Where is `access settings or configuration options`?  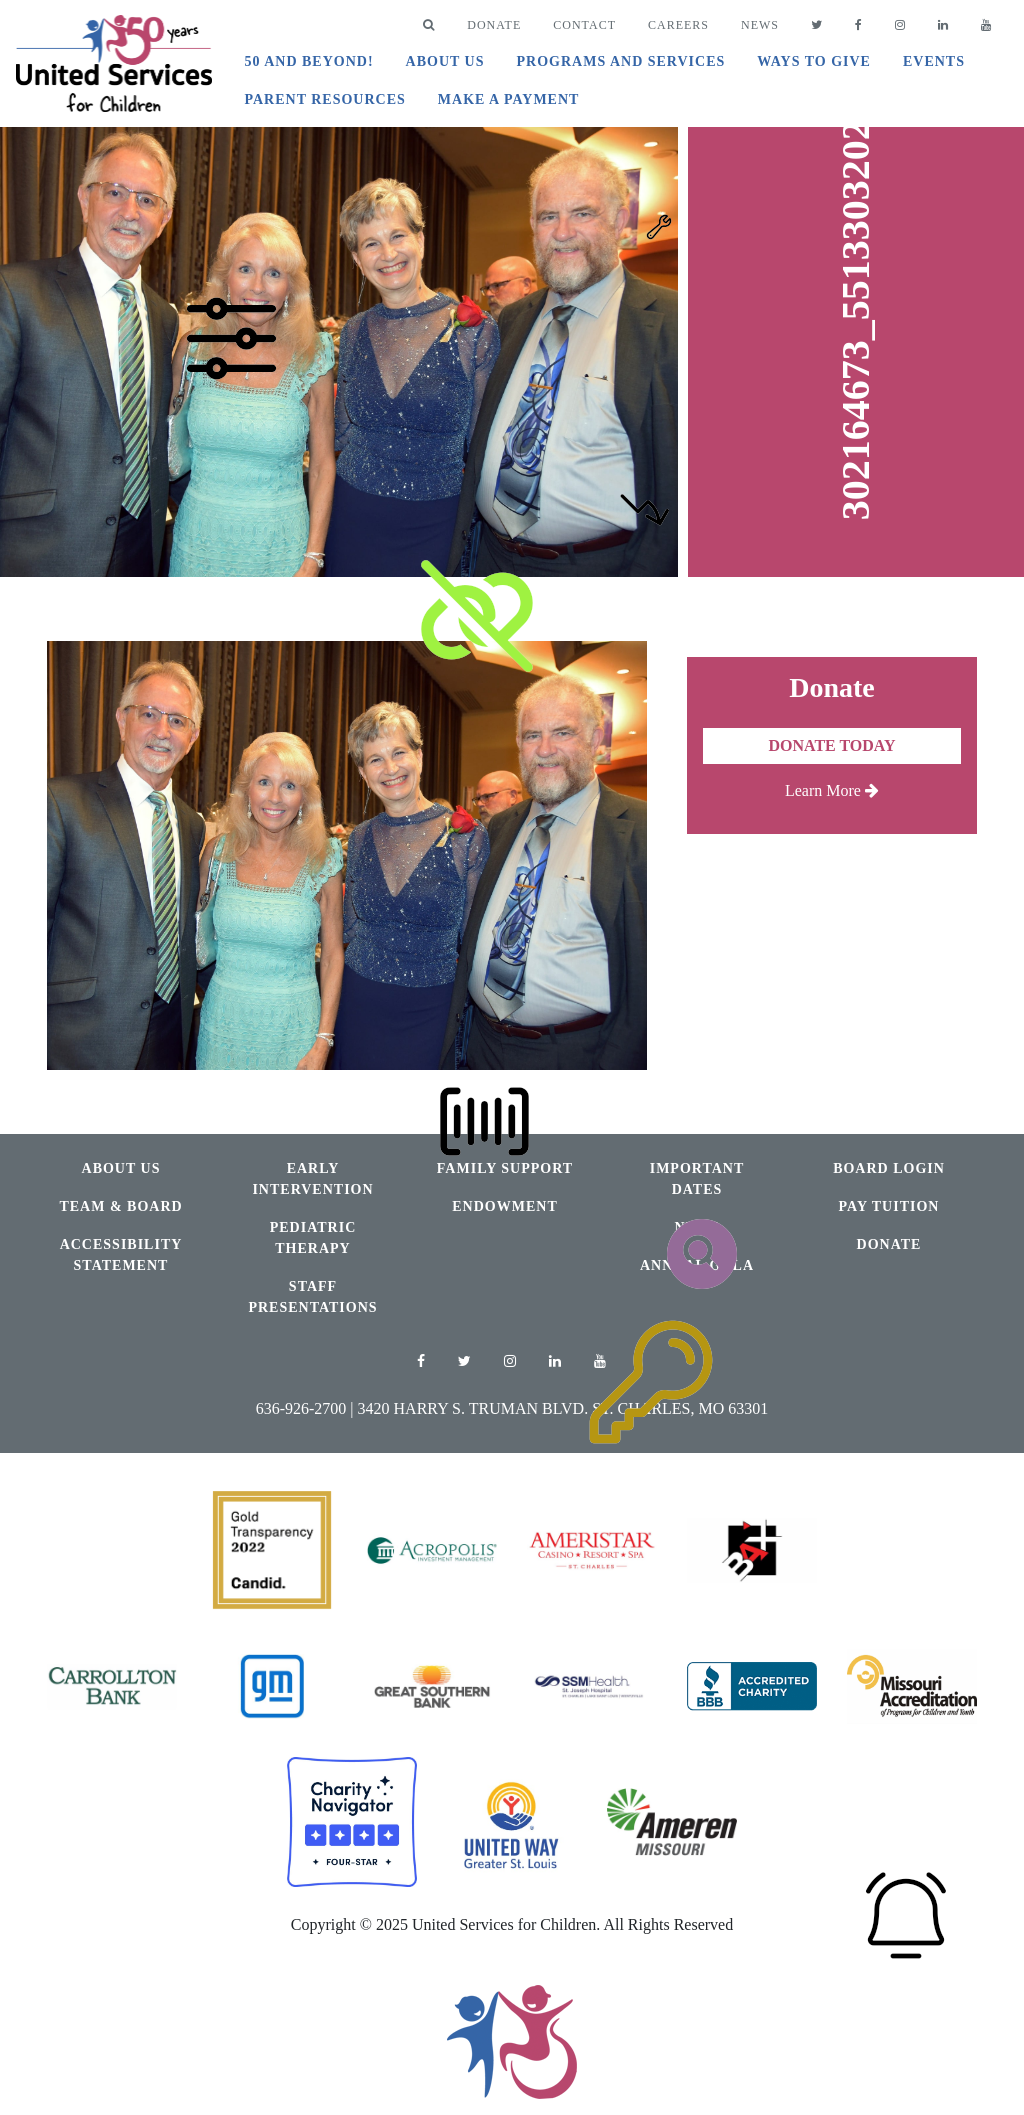 access settings or configuration options is located at coordinates (659, 227).